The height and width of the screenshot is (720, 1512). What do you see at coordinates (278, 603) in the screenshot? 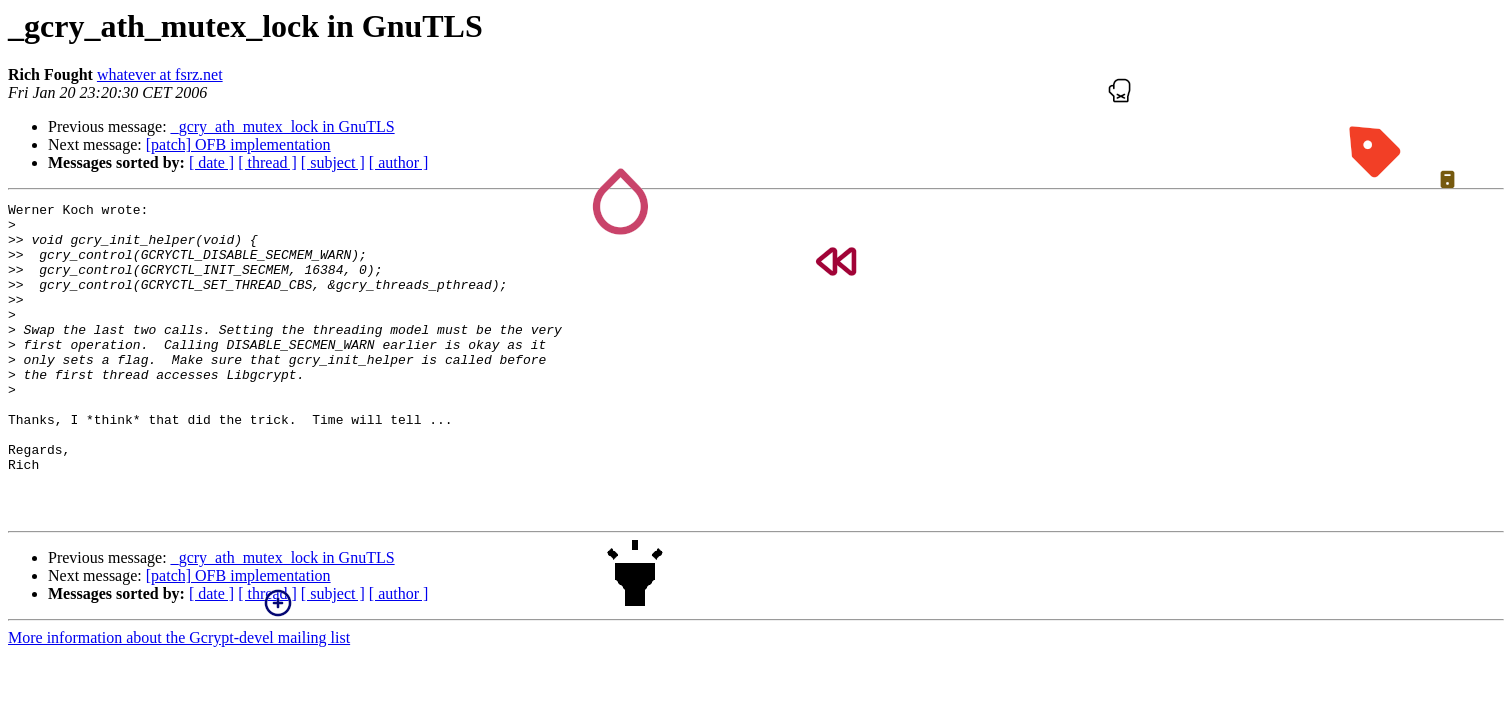
I see `add a new item` at bounding box center [278, 603].